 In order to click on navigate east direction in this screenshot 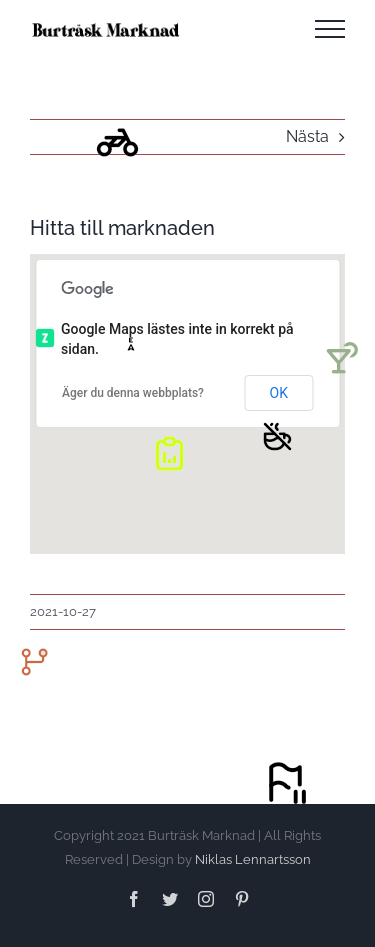, I will do `click(131, 344)`.